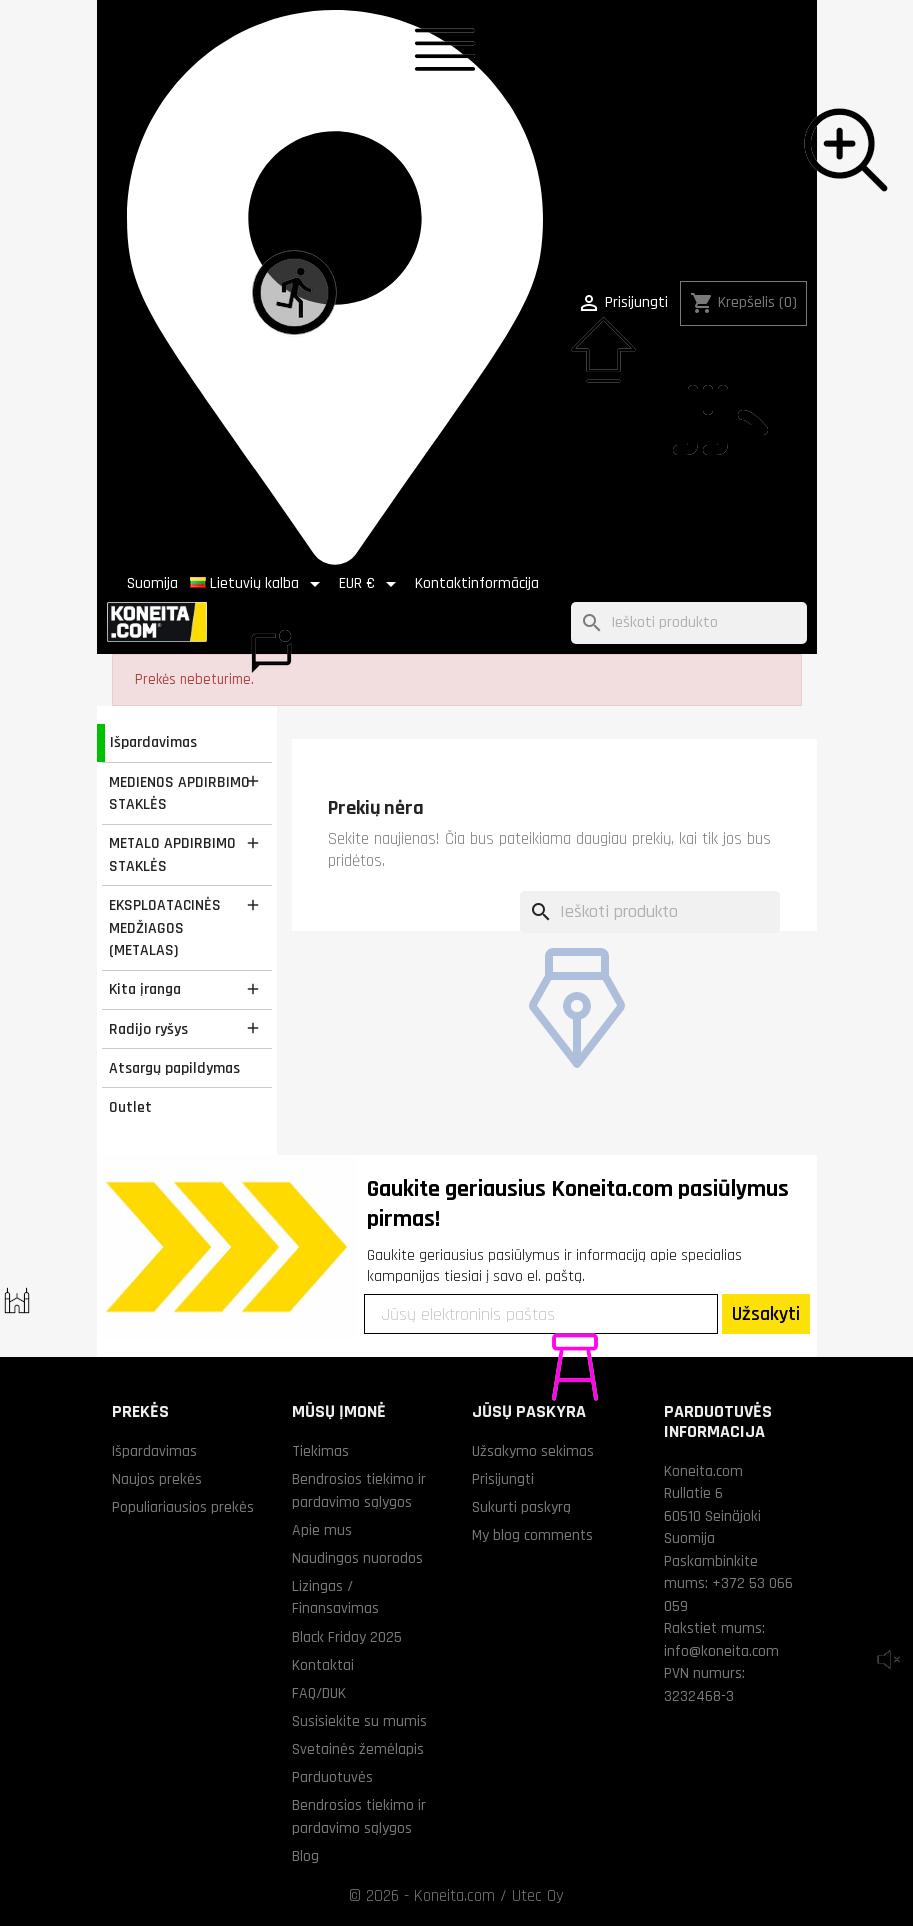 The width and height of the screenshot is (913, 1926). Describe the element at coordinates (887, 1659) in the screenshot. I see `mute audio or sound` at that location.